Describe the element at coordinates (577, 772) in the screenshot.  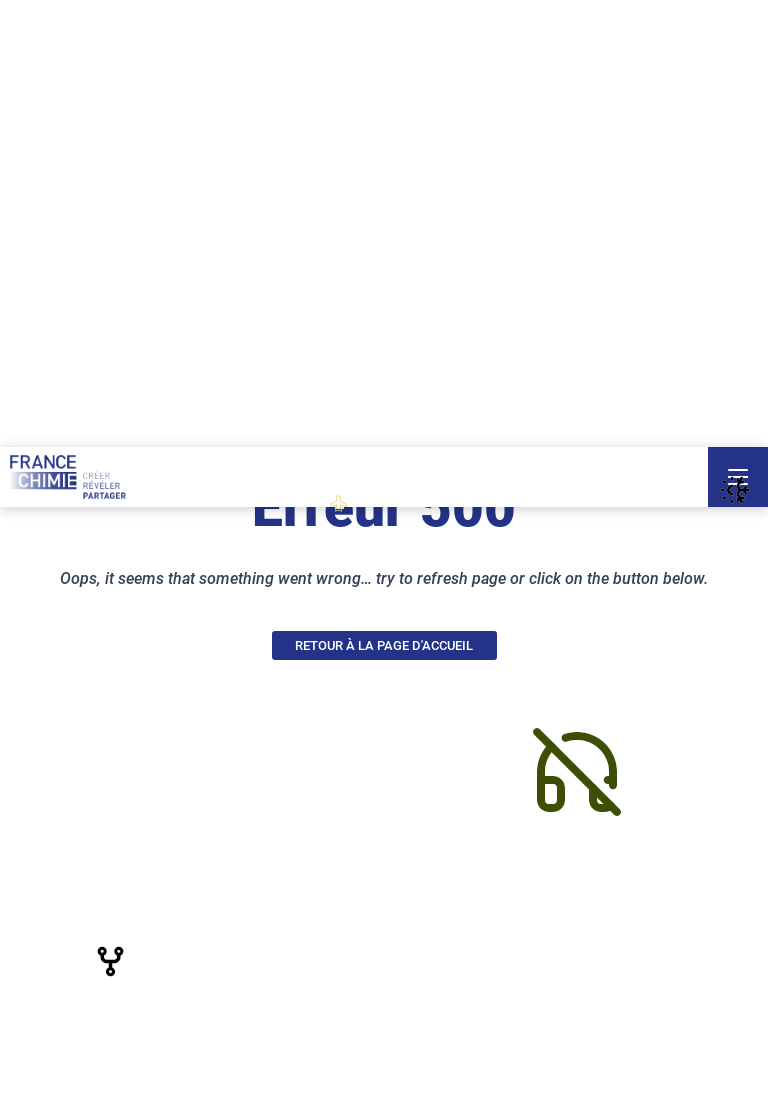
I see `mute or disable audio output` at that location.